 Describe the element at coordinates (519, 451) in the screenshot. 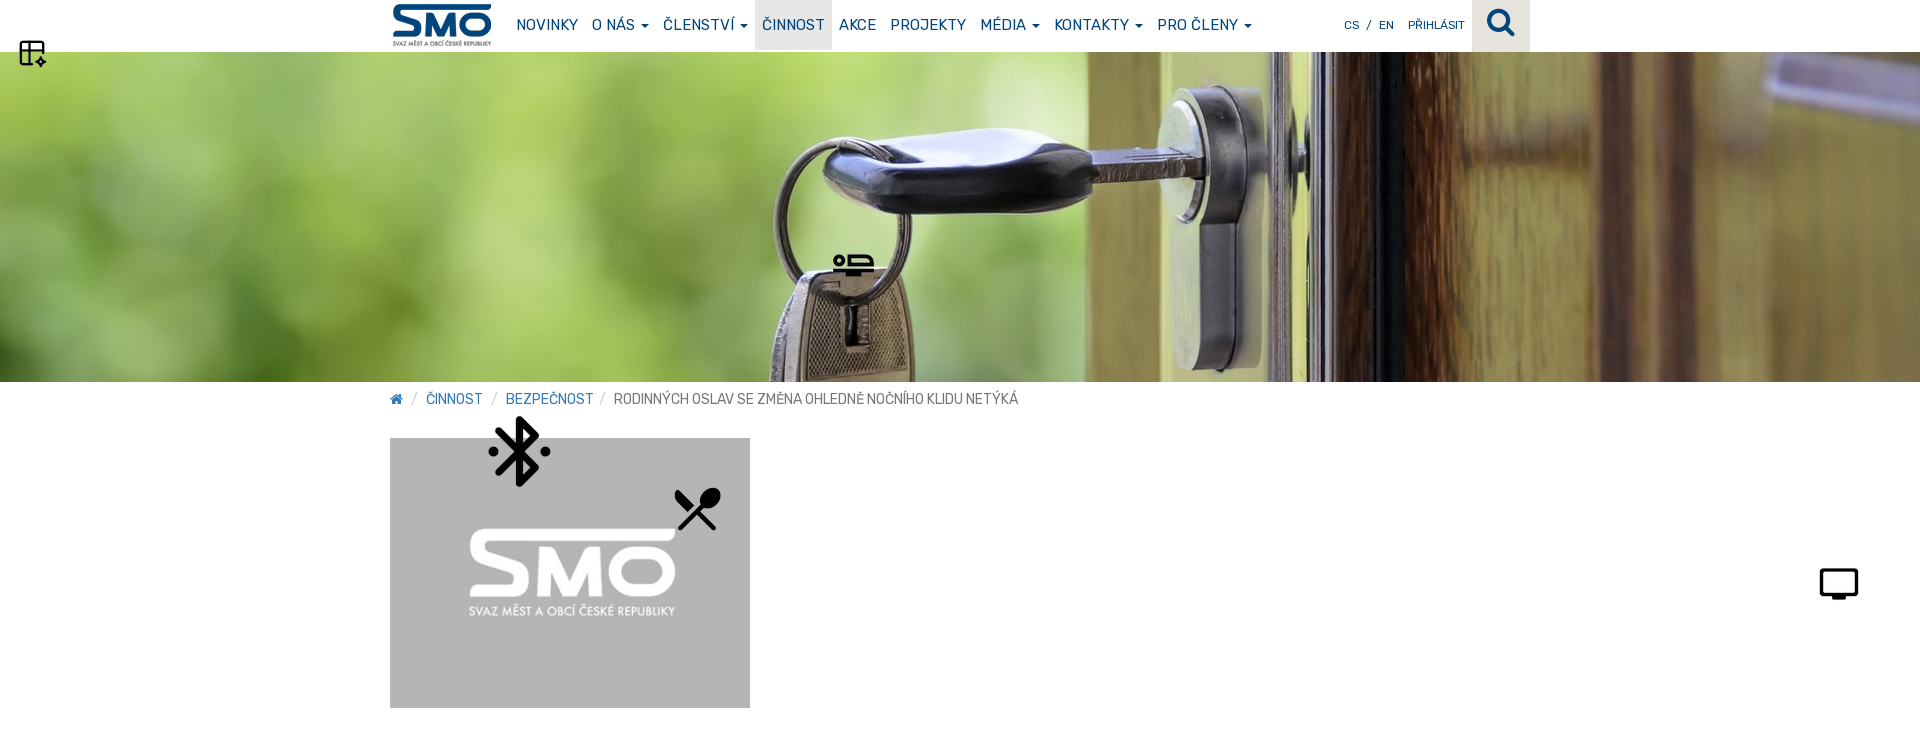

I see `indicates an active bluetooth connection` at that location.